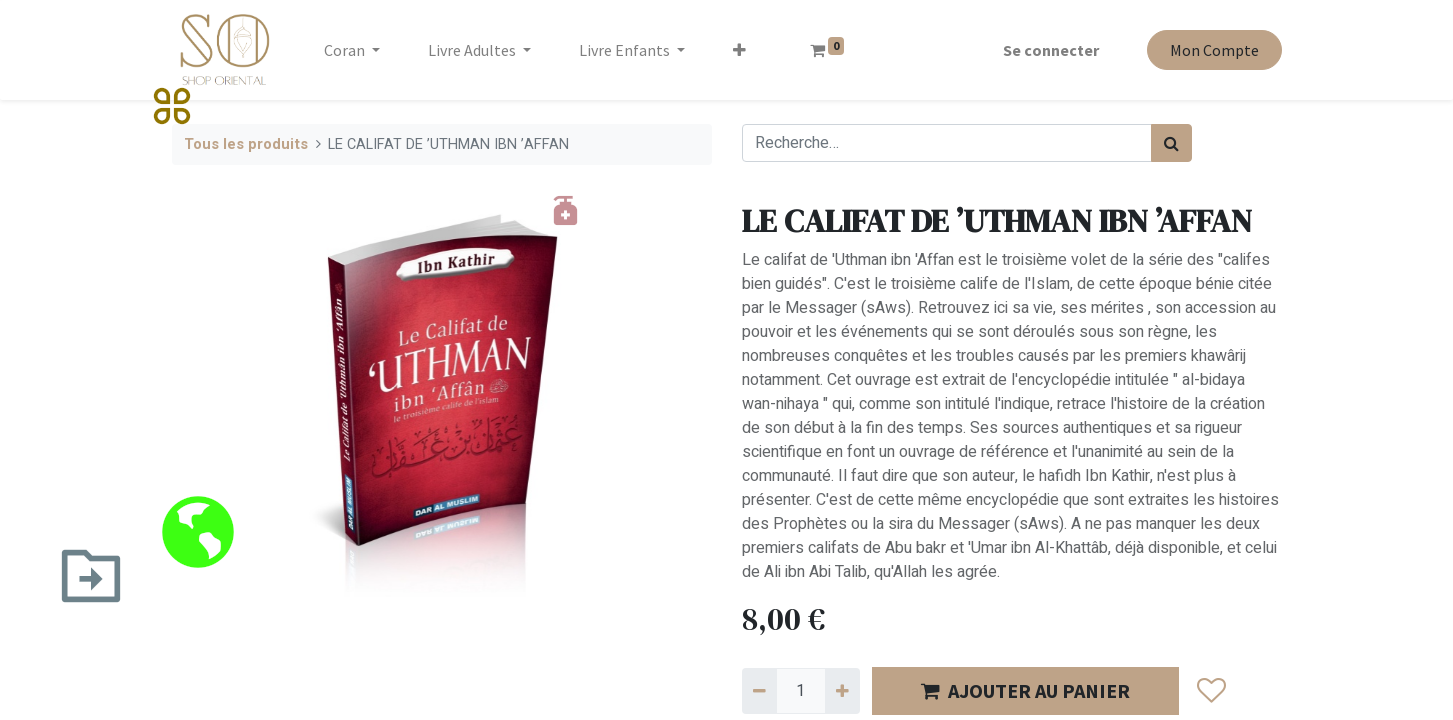  Describe the element at coordinates (91, 576) in the screenshot. I see `move files to another folder` at that location.